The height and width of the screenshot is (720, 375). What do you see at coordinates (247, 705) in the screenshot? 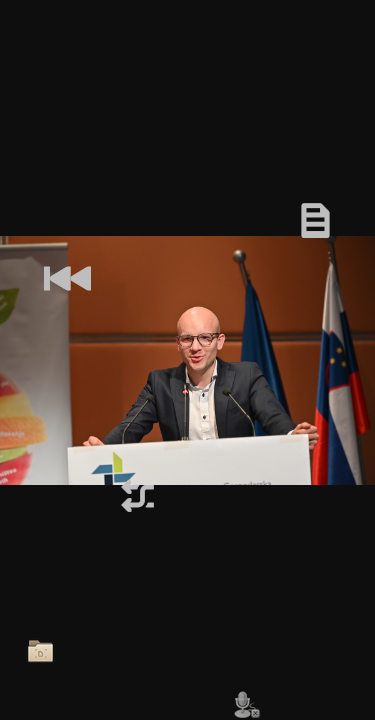
I see `microphone is muted` at bounding box center [247, 705].